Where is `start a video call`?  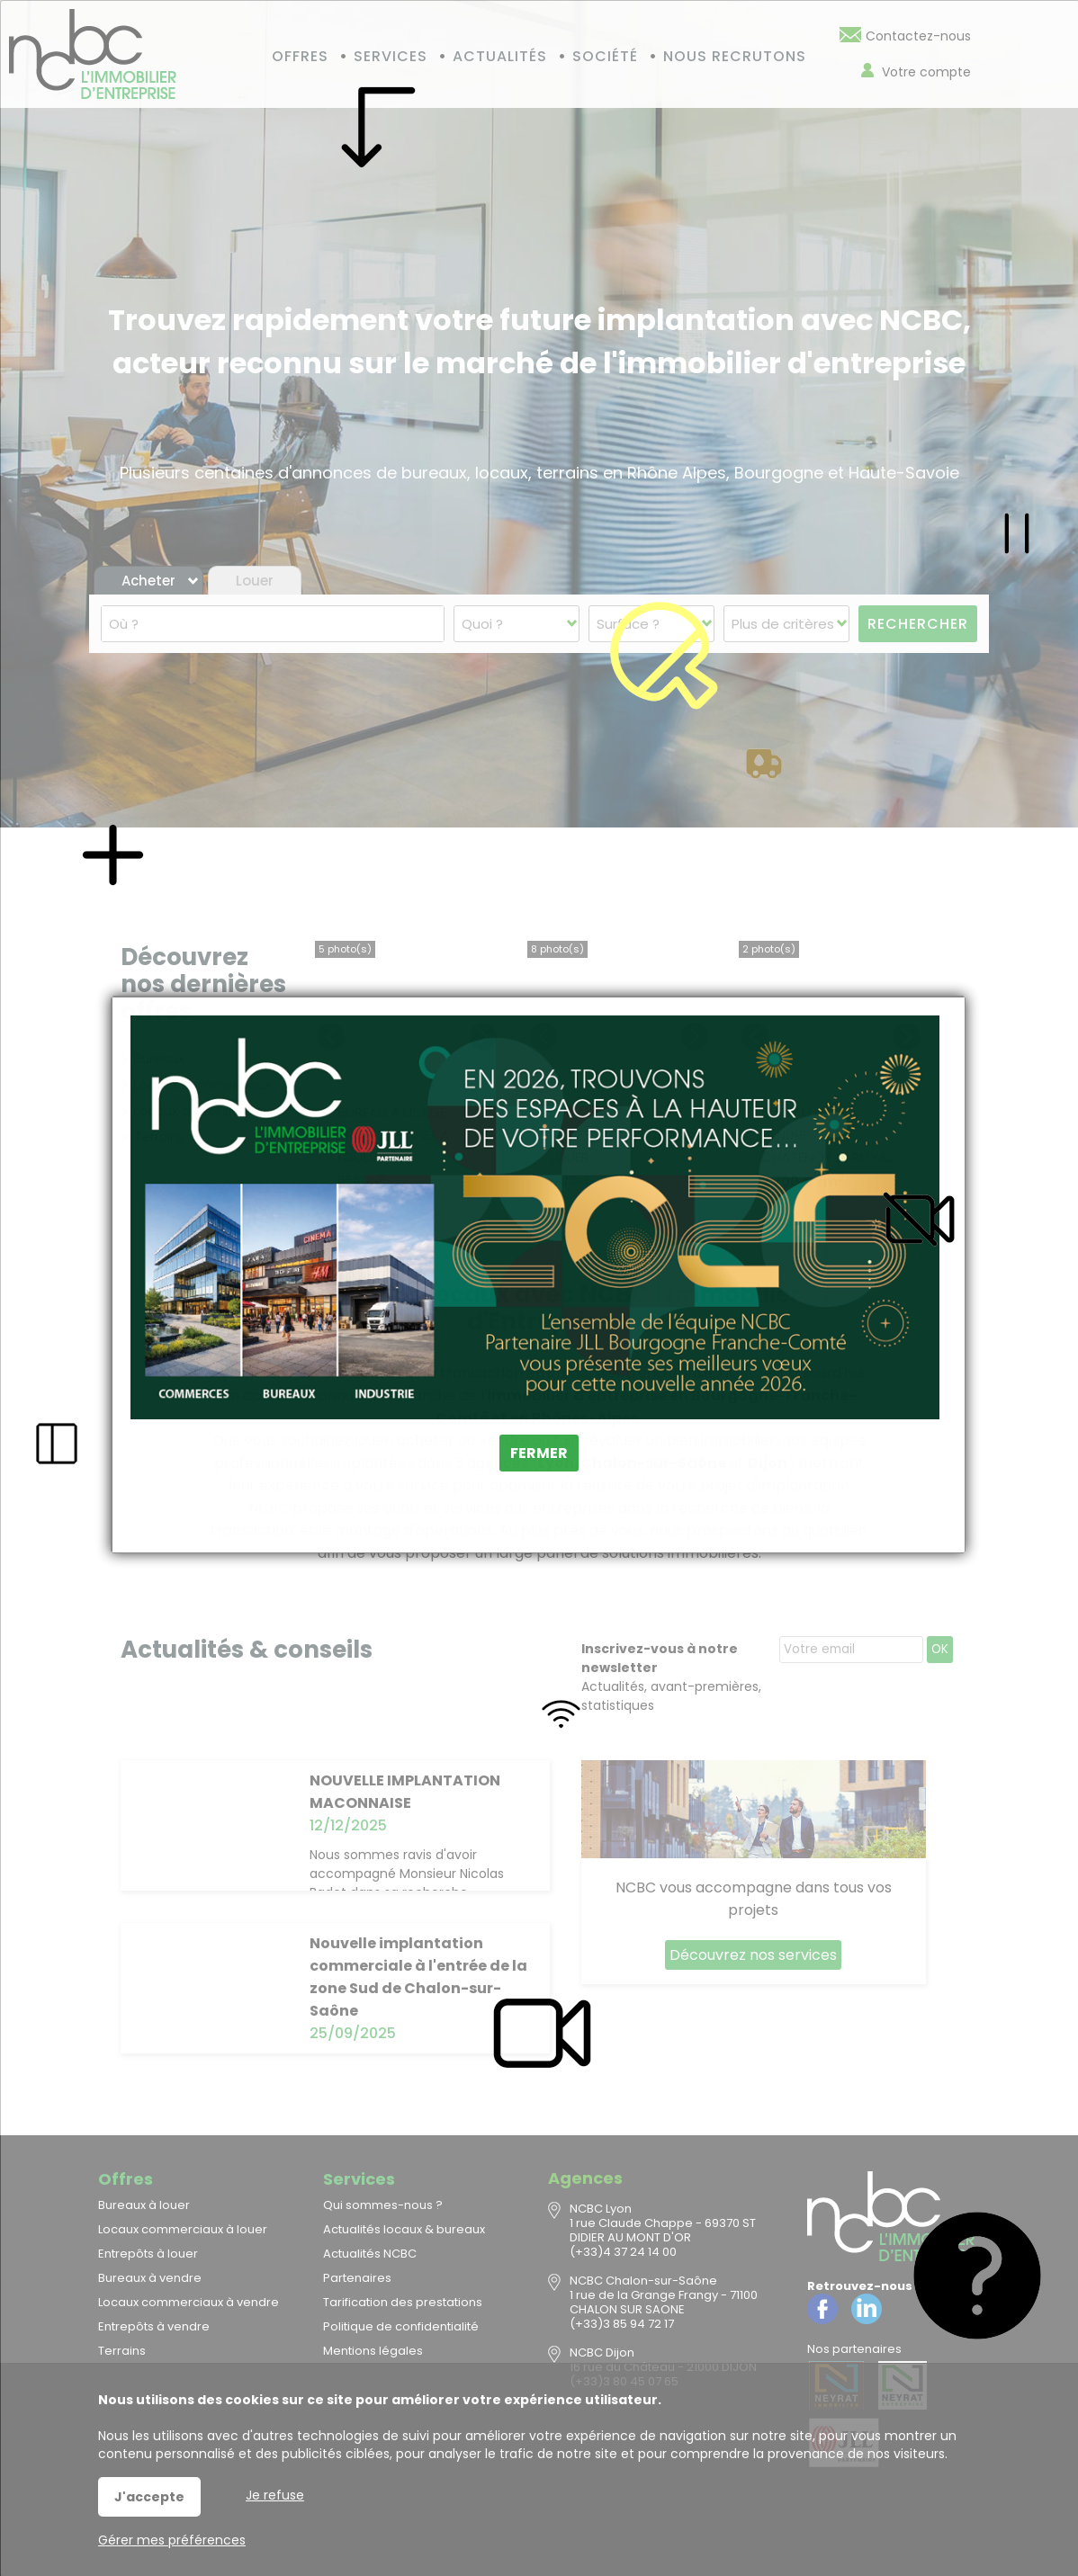 start a video call is located at coordinates (542, 2033).